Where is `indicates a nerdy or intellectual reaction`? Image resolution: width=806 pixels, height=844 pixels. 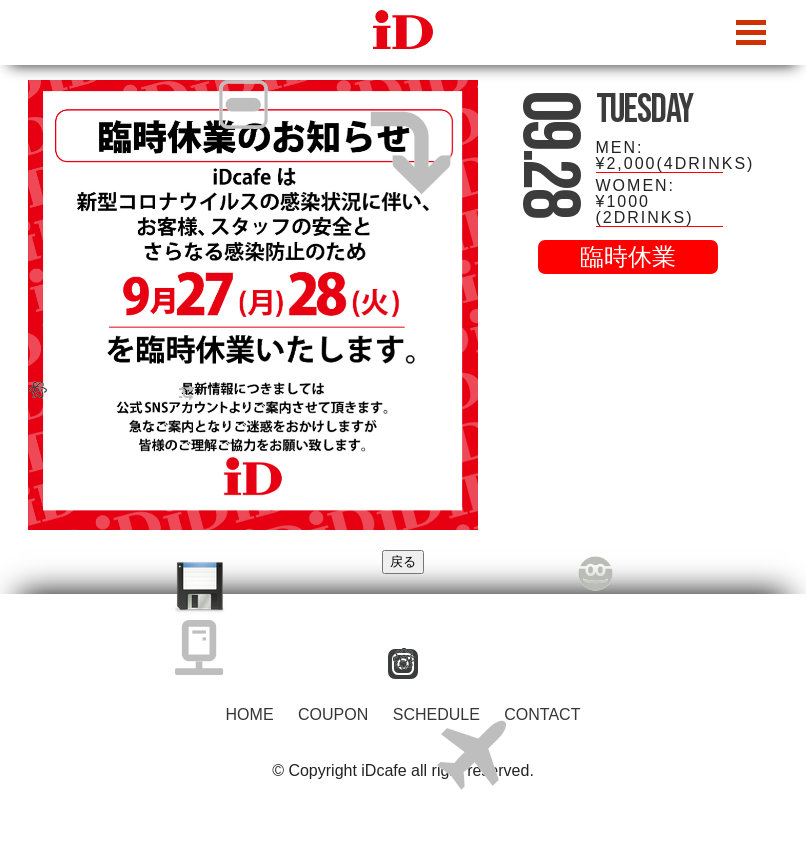 indicates a nerdy or intellectual reaction is located at coordinates (595, 573).